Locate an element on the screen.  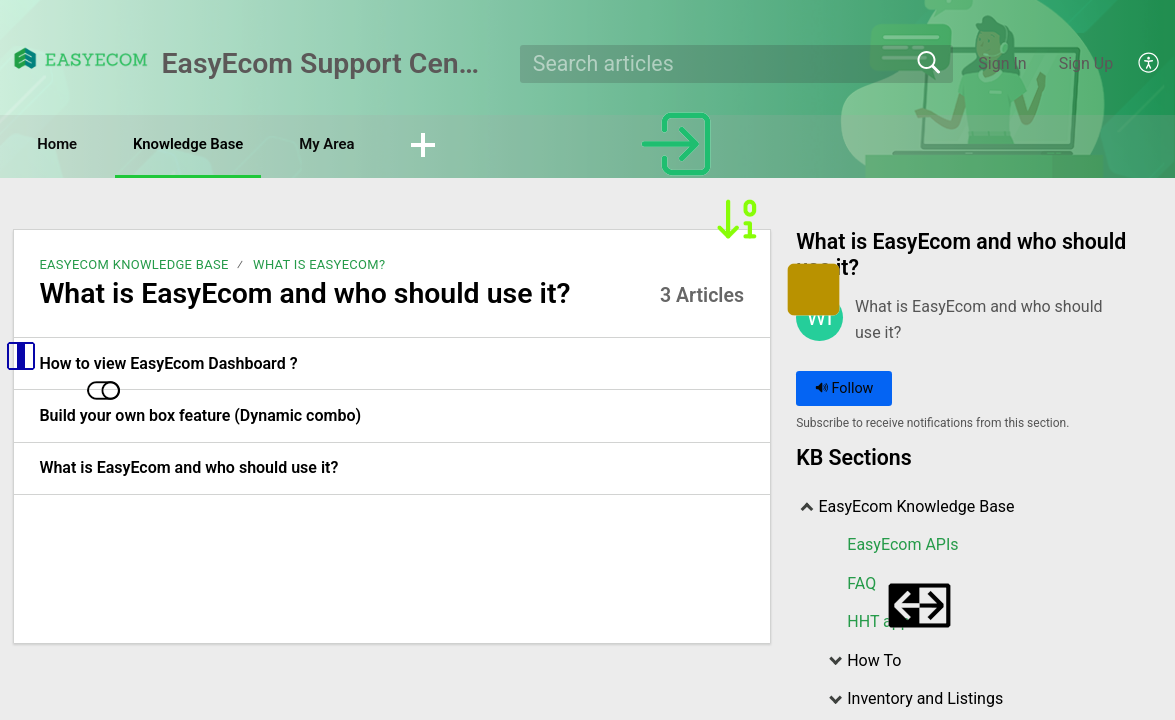
sort numerically in ascending order is located at coordinates (739, 219).